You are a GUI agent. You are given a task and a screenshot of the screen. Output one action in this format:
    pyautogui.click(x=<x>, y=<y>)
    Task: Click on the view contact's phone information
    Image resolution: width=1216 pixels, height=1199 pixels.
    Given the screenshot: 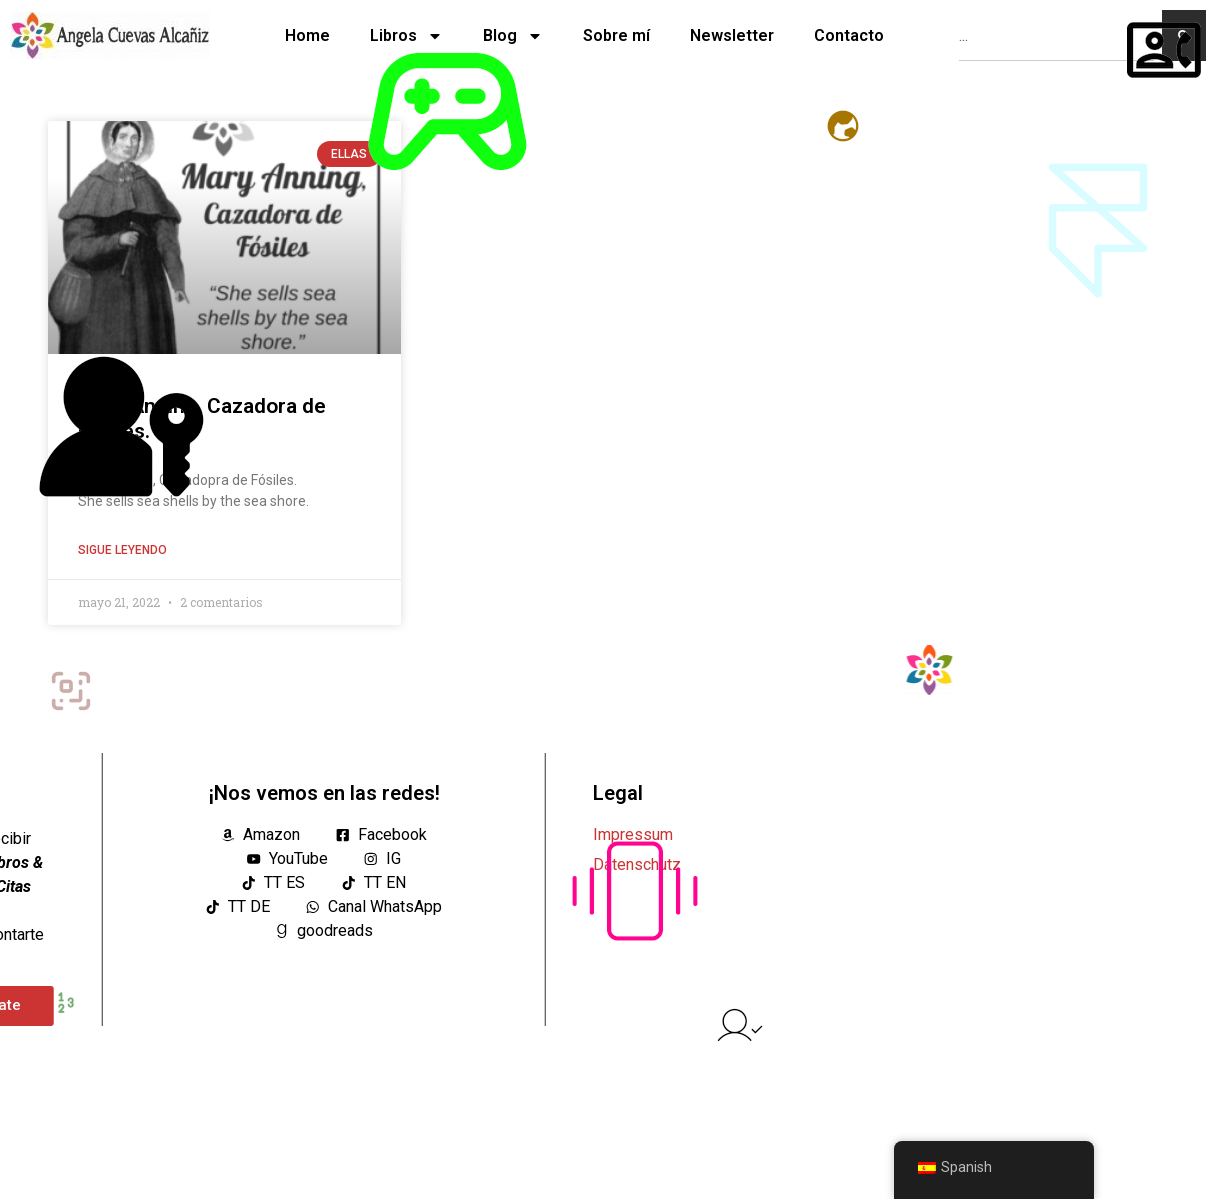 What is the action you would take?
    pyautogui.click(x=1164, y=50)
    